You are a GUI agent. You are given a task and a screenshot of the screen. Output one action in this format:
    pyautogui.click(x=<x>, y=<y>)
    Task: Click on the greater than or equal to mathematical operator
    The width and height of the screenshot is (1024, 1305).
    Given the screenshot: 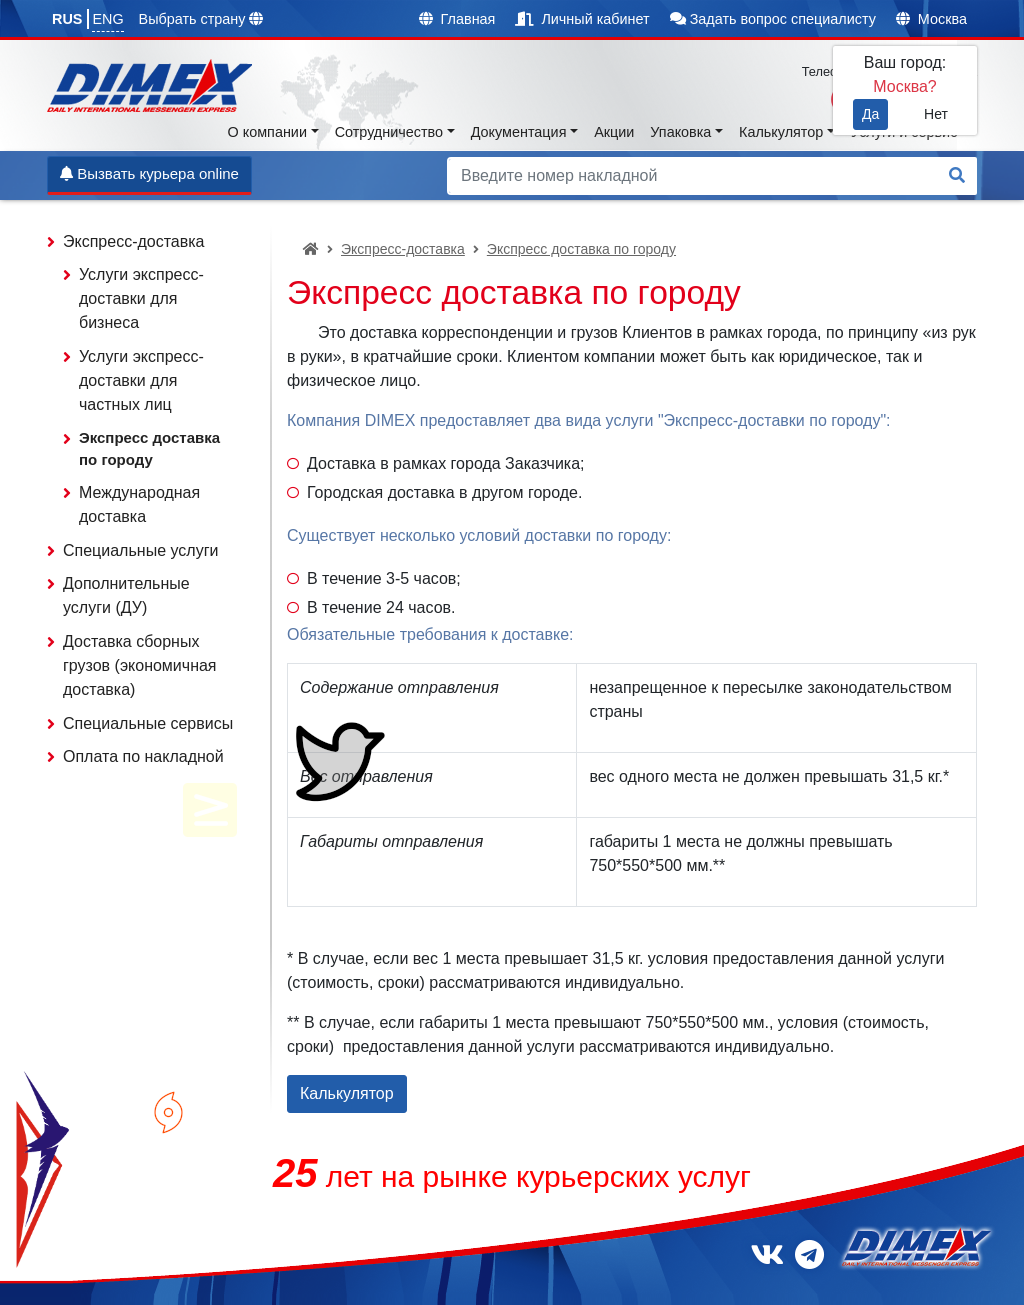 What is the action you would take?
    pyautogui.click(x=210, y=810)
    